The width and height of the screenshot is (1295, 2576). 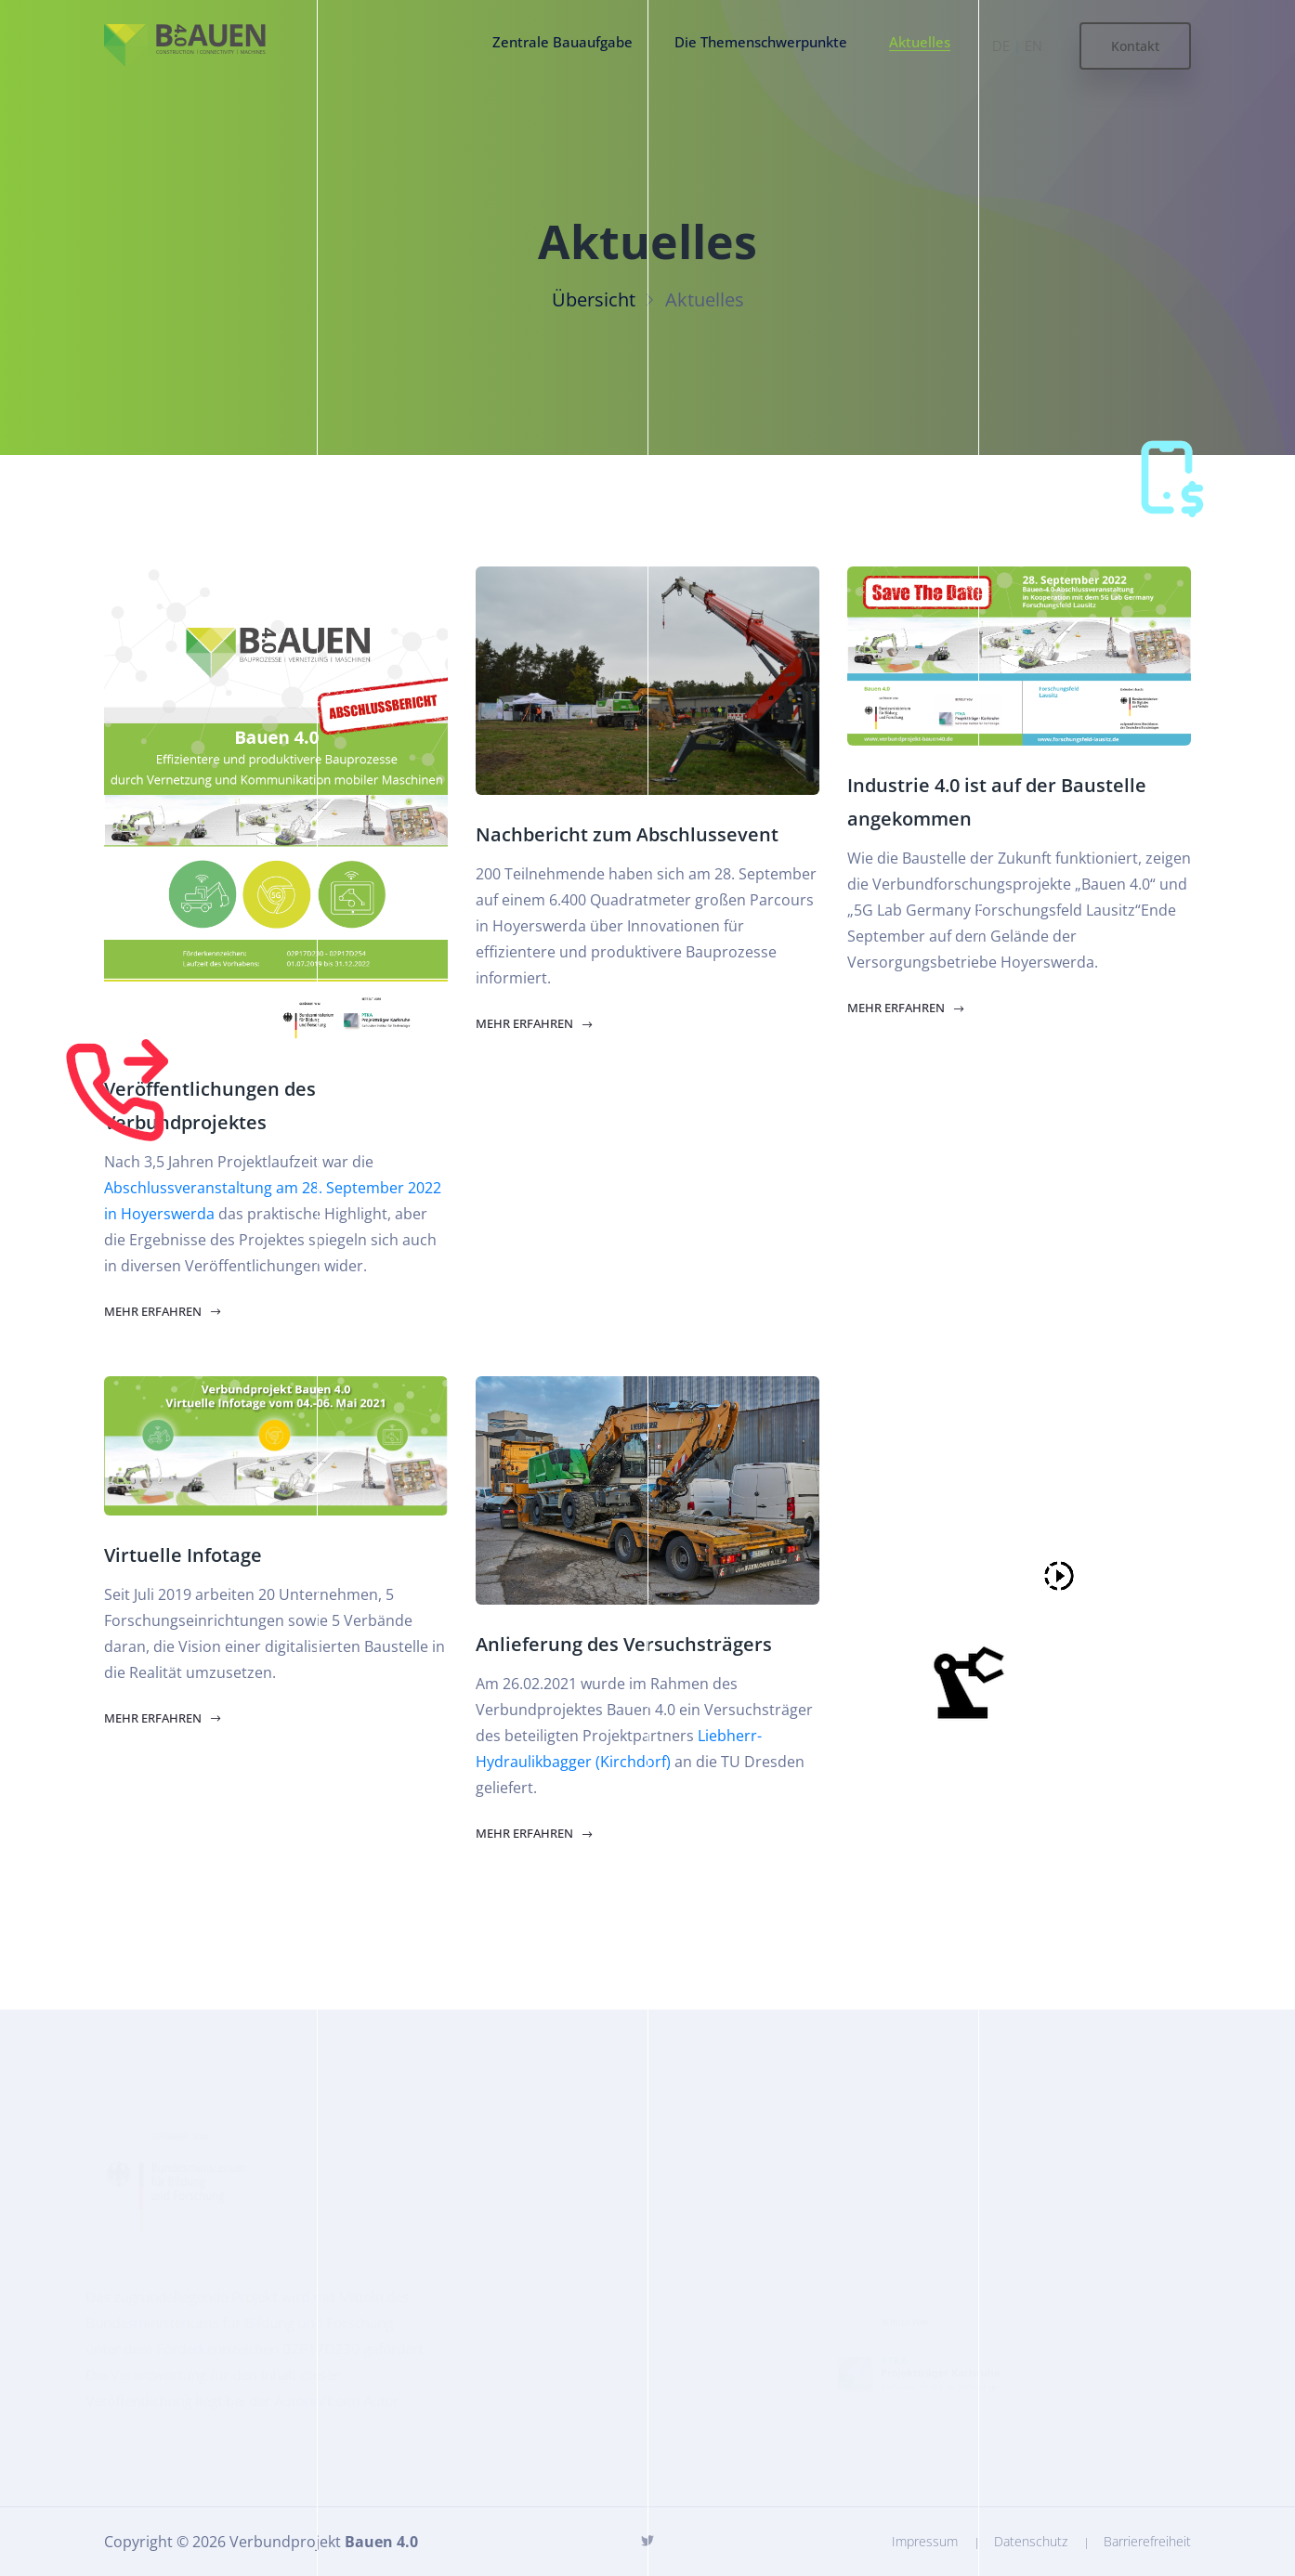 I want to click on access precision manufacturing settings, so click(x=968, y=1684).